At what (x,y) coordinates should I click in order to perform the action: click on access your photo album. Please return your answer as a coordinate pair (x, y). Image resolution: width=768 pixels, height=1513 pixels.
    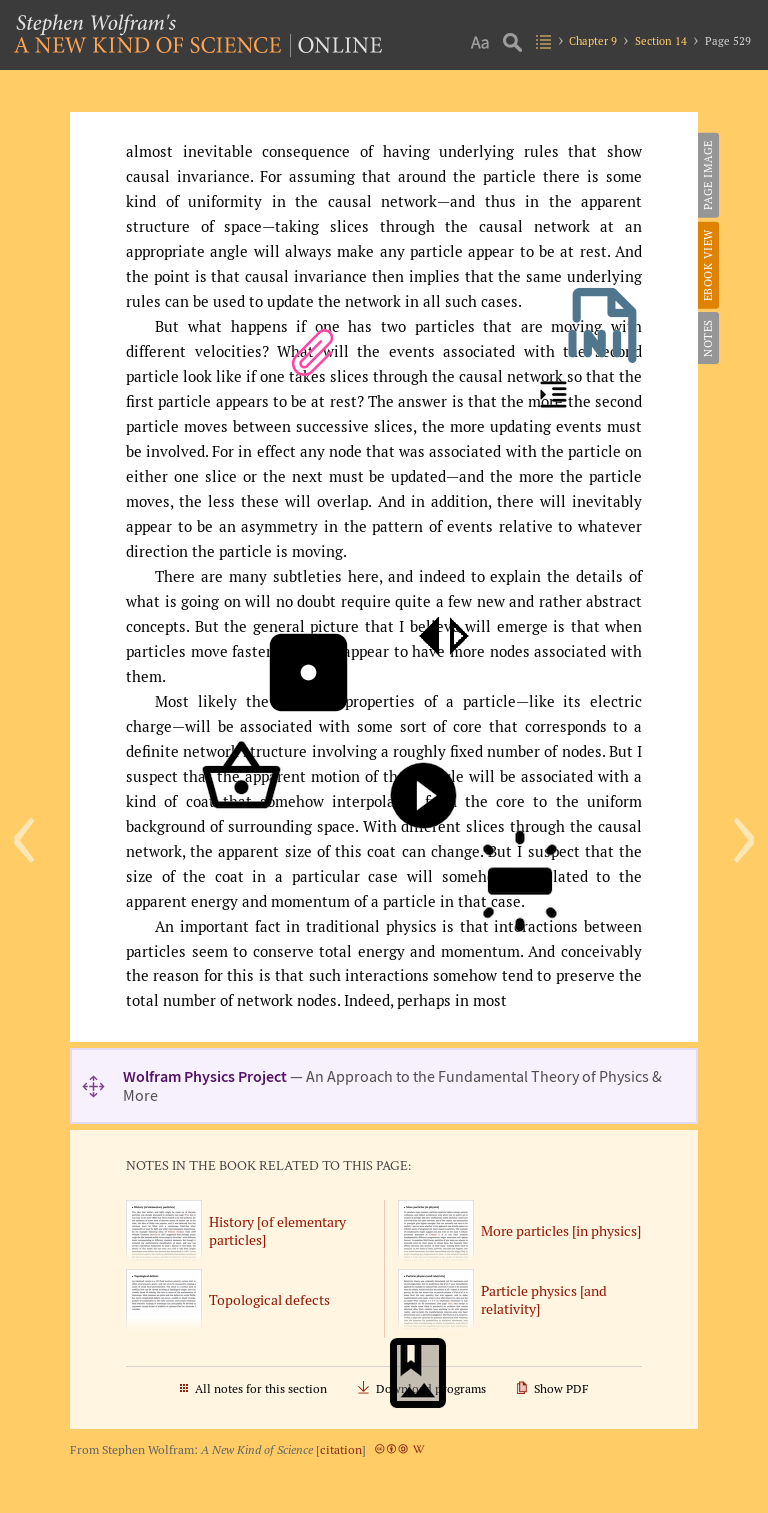
    Looking at the image, I should click on (418, 1373).